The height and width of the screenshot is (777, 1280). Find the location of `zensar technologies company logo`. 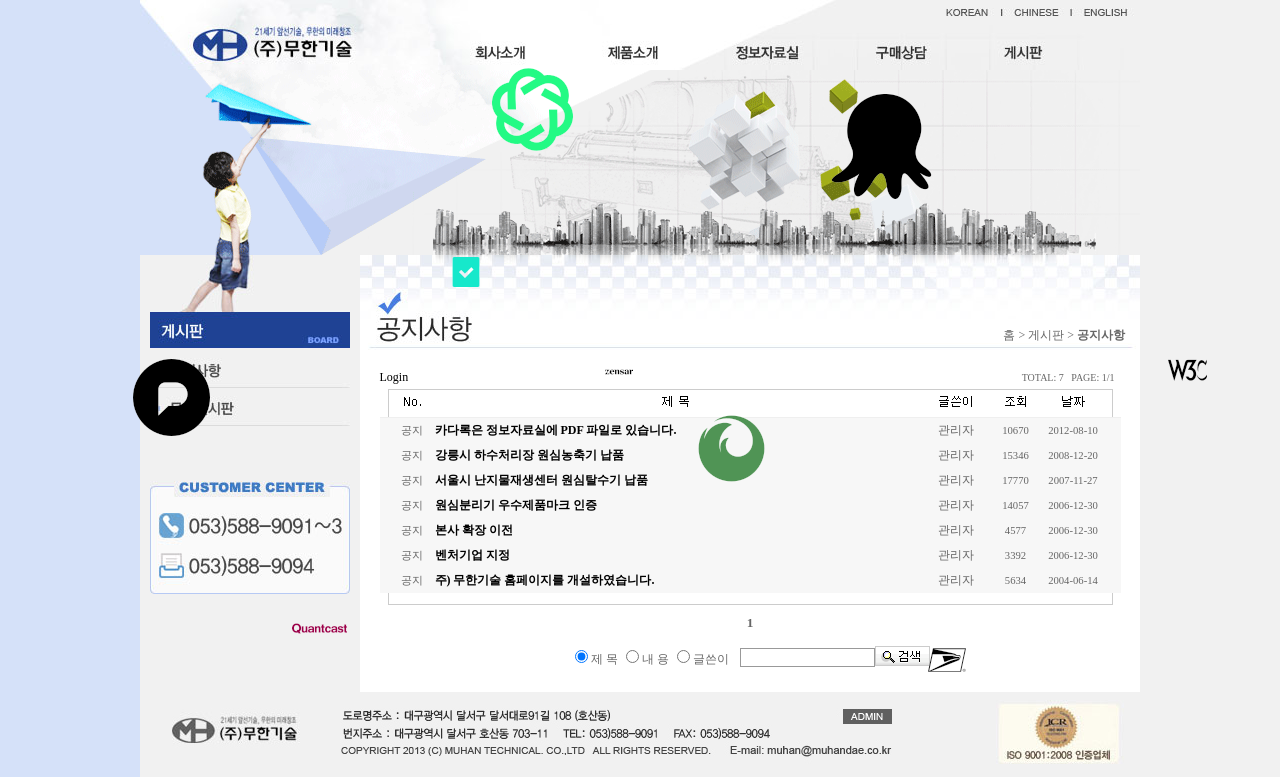

zensar technologies company logo is located at coordinates (619, 372).